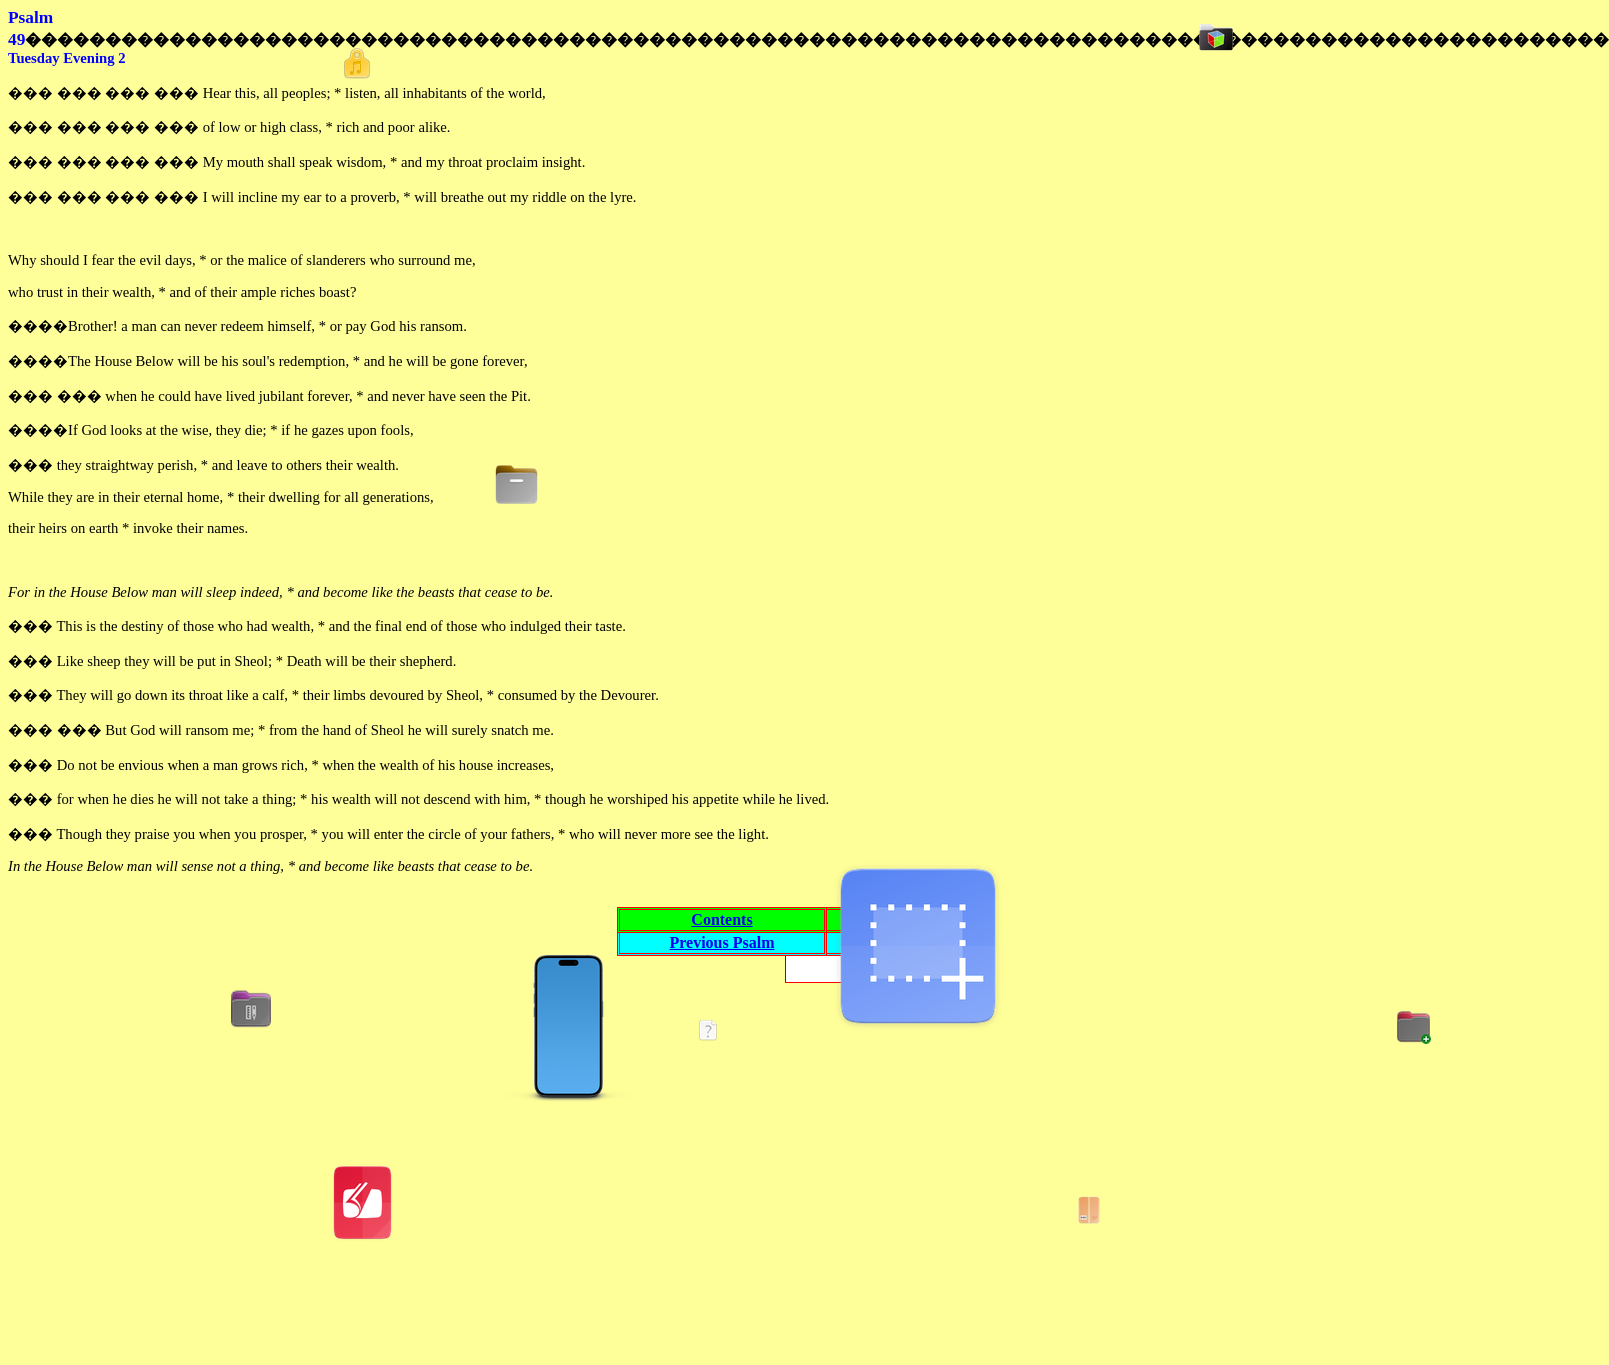 The width and height of the screenshot is (1609, 1365). I want to click on open the file manager application, so click(516, 484).